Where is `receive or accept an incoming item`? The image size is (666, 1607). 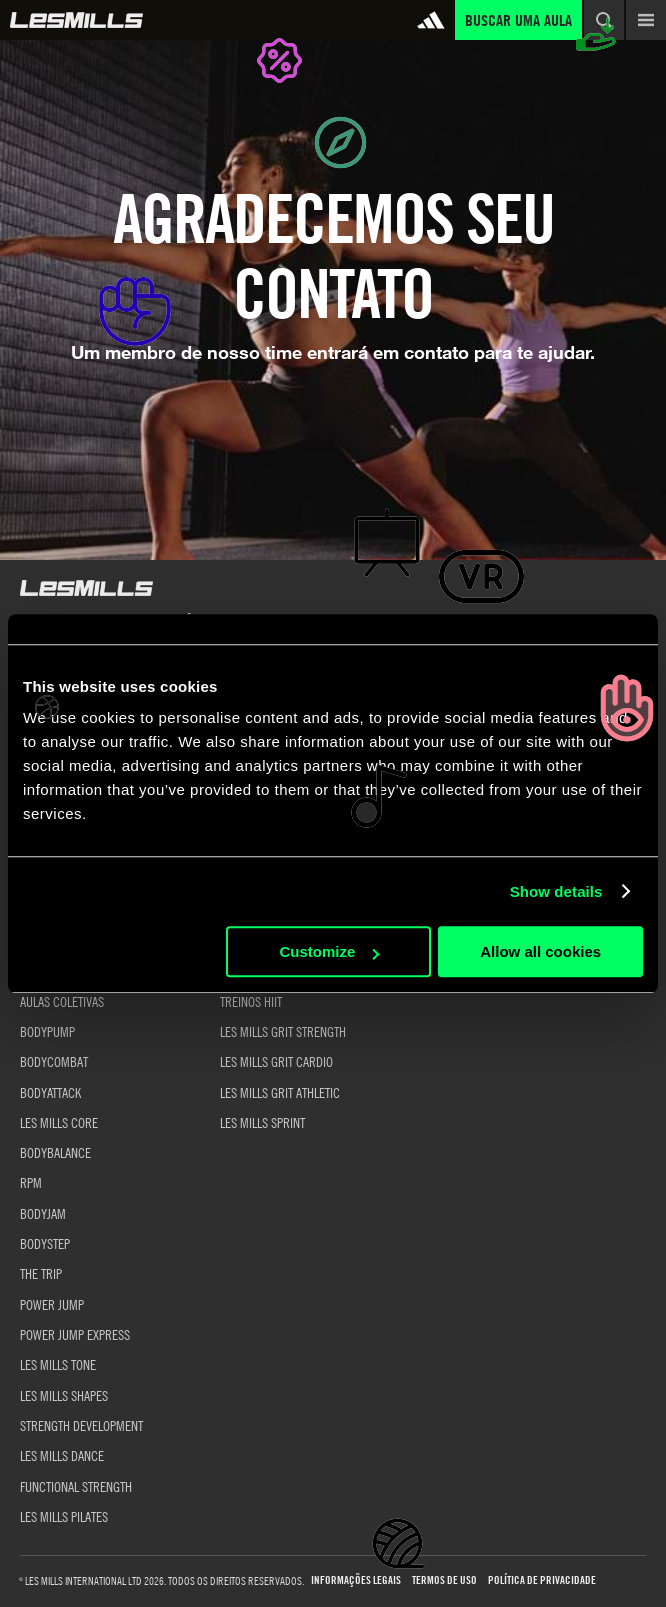 receive or accept an incoming item is located at coordinates (597, 36).